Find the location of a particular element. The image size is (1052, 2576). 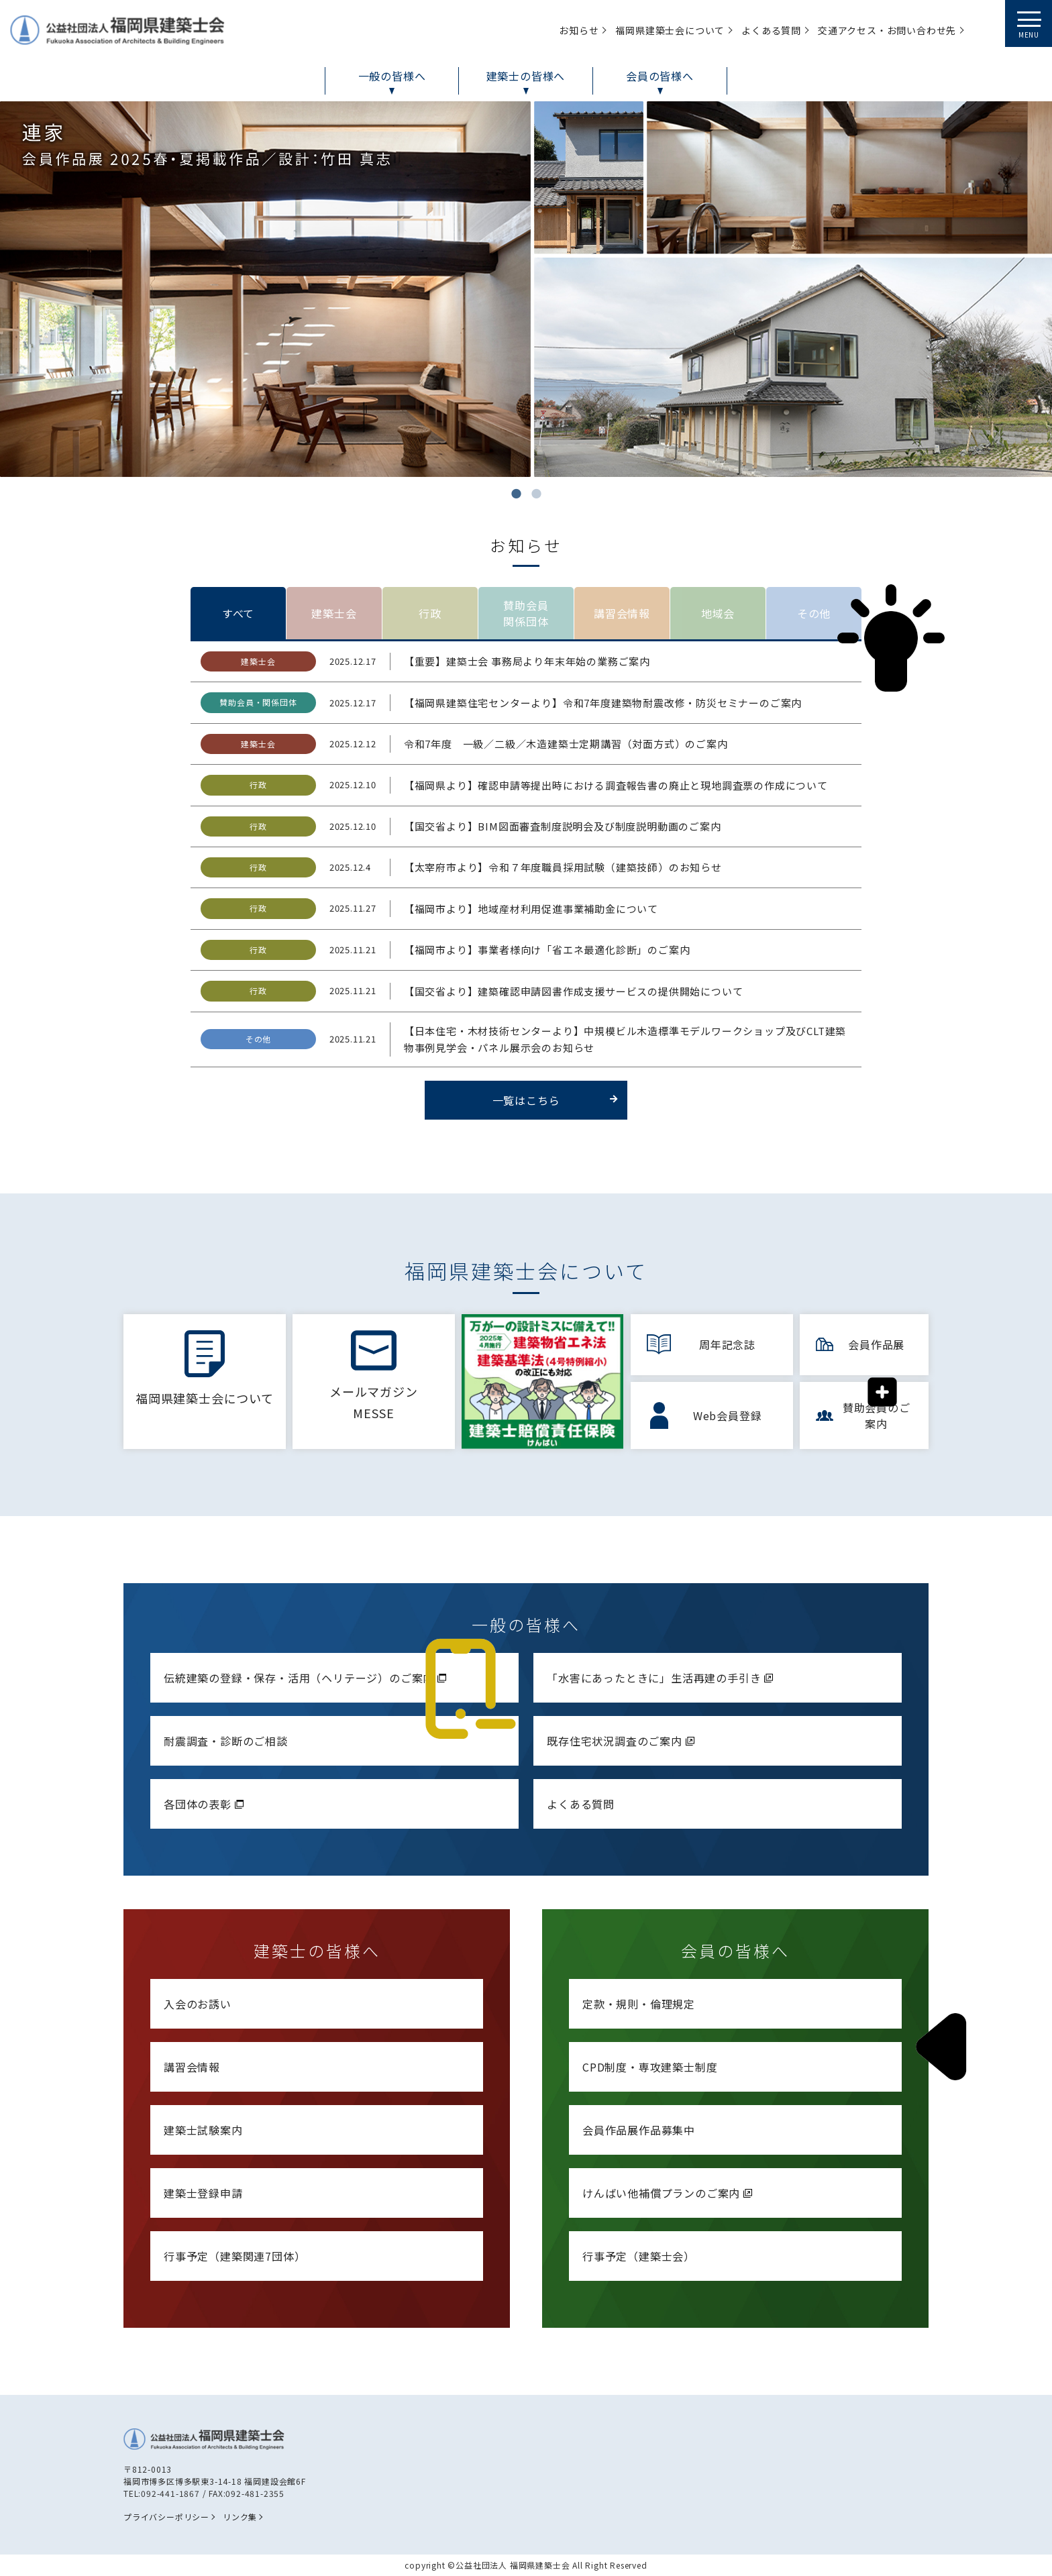

access tips or suggestions is located at coordinates (891, 638).